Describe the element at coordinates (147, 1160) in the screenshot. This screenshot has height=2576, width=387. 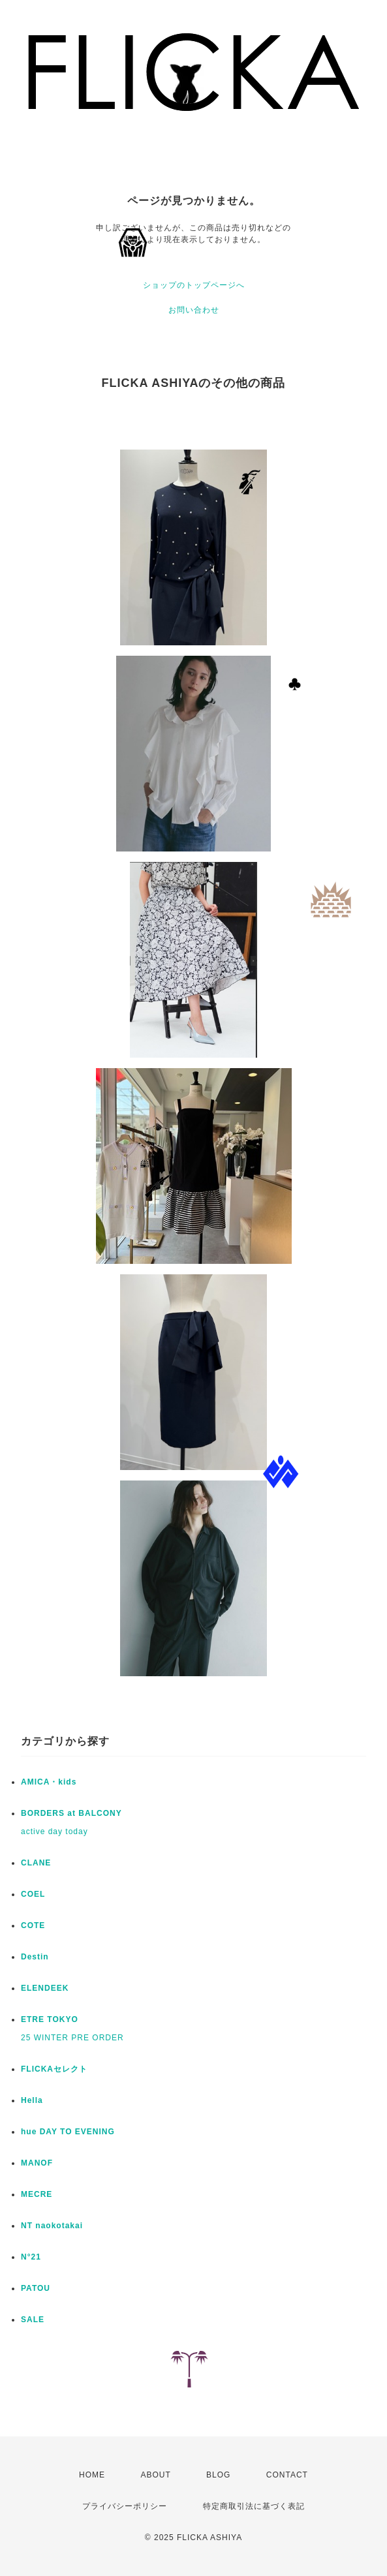
I see `build or place a base structure` at that location.